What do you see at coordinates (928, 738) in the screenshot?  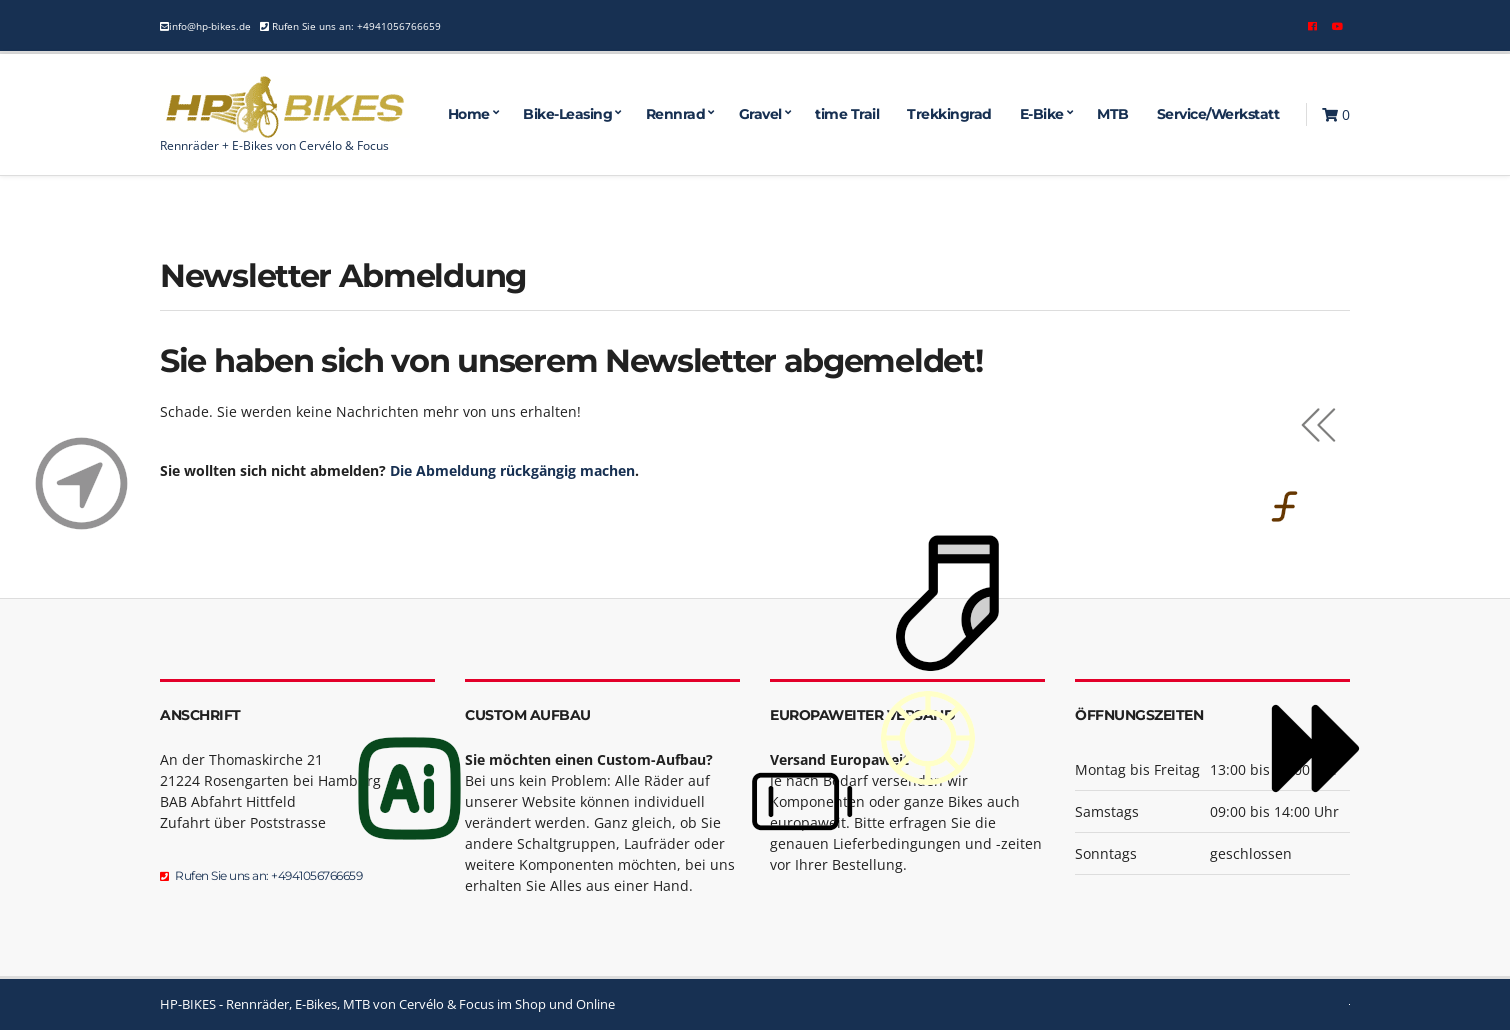 I see `access casino or gambling games` at bounding box center [928, 738].